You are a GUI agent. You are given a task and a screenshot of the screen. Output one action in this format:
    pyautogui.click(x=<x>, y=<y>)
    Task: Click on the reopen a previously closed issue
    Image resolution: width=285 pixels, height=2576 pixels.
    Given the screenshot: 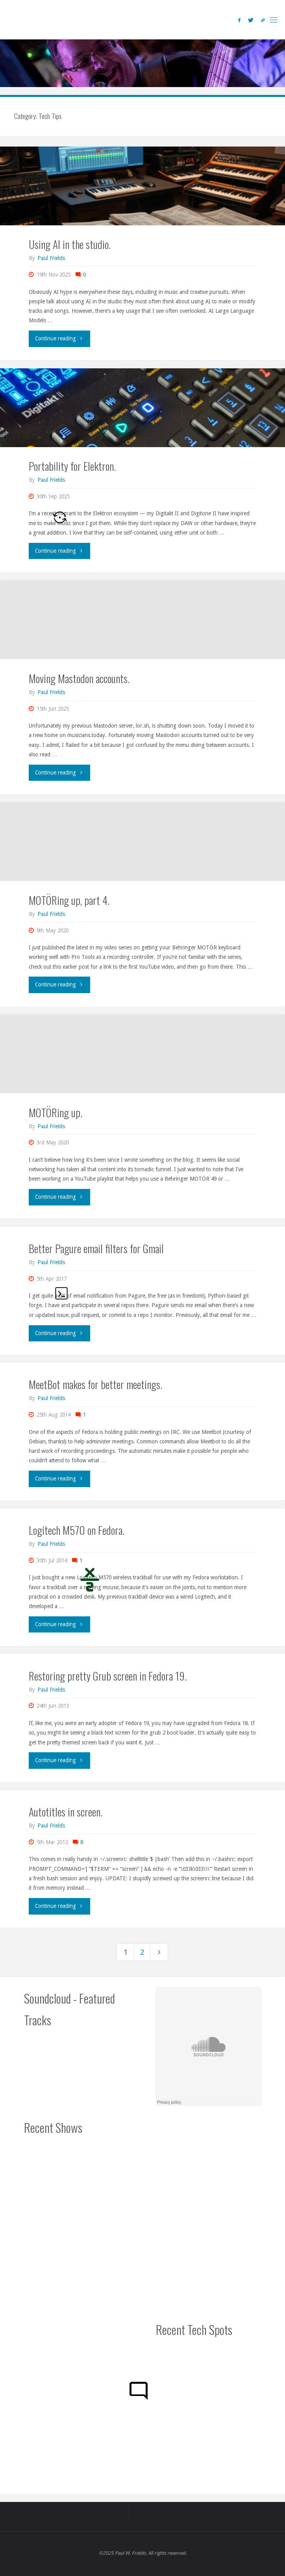 What is the action you would take?
    pyautogui.click(x=60, y=518)
    